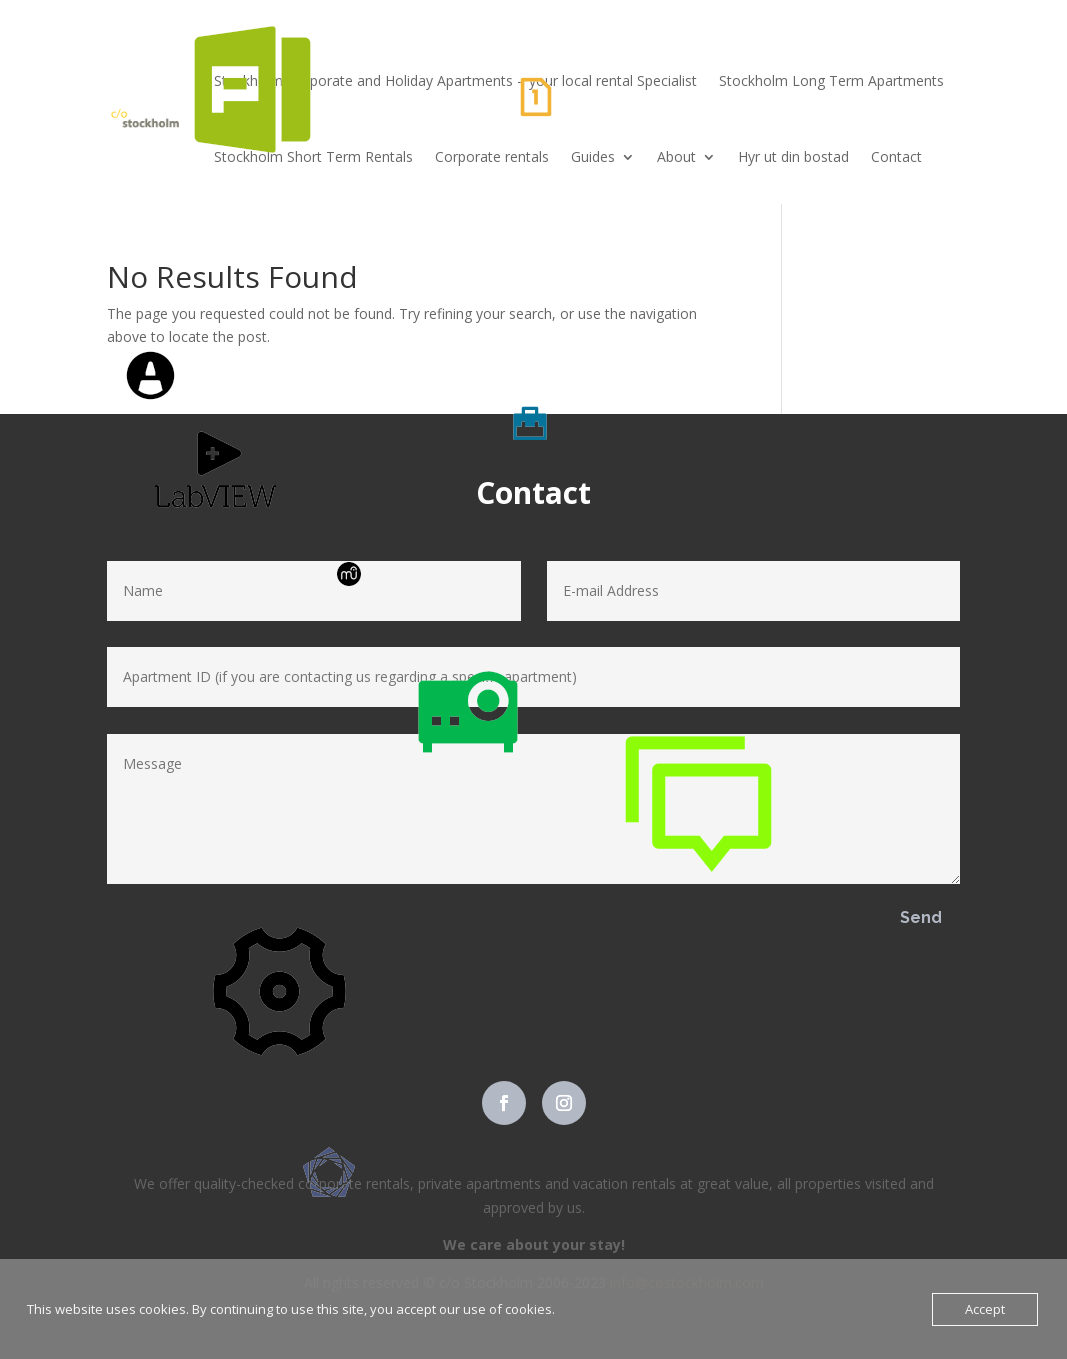 This screenshot has width=1067, height=1359. Describe the element at coordinates (150, 375) in the screenshot. I see `open markup or annotation tools` at that location.